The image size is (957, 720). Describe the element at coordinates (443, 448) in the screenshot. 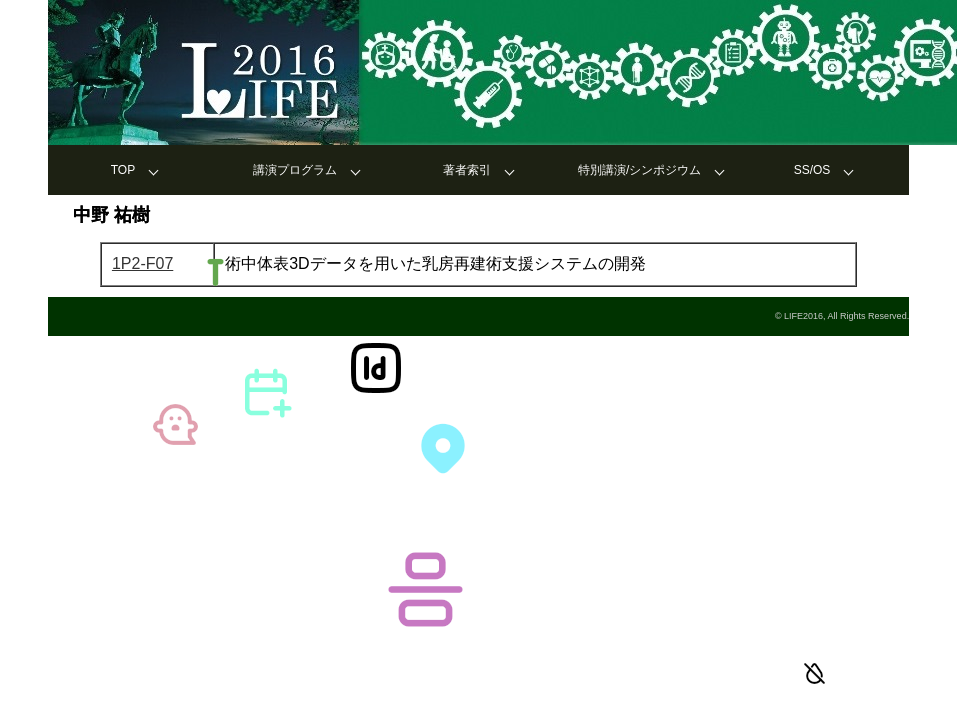

I see `view or set a location on the map` at that location.